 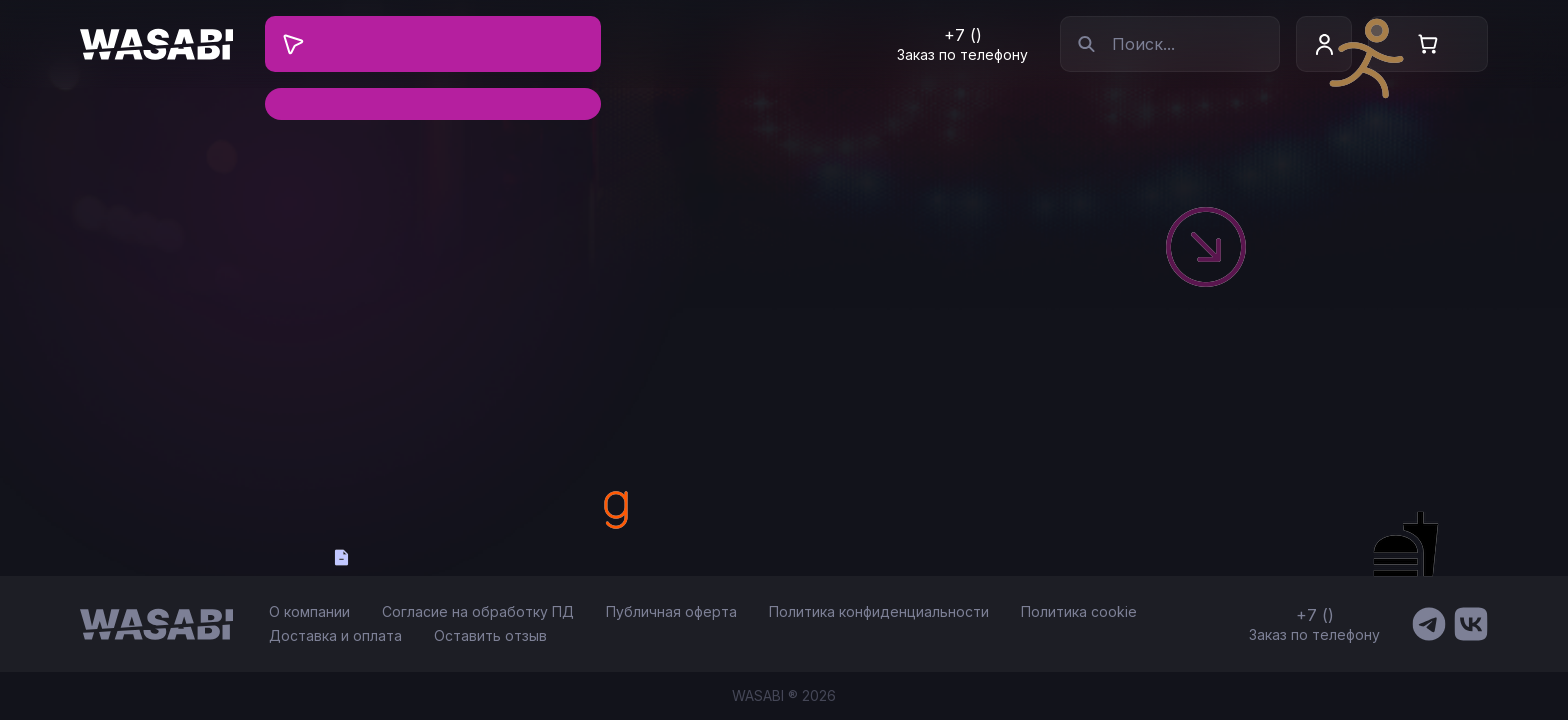 What do you see at coordinates (616, 510) in the screenshot?
I see `open goodreads app or profile` at bounding box center [616, 510].